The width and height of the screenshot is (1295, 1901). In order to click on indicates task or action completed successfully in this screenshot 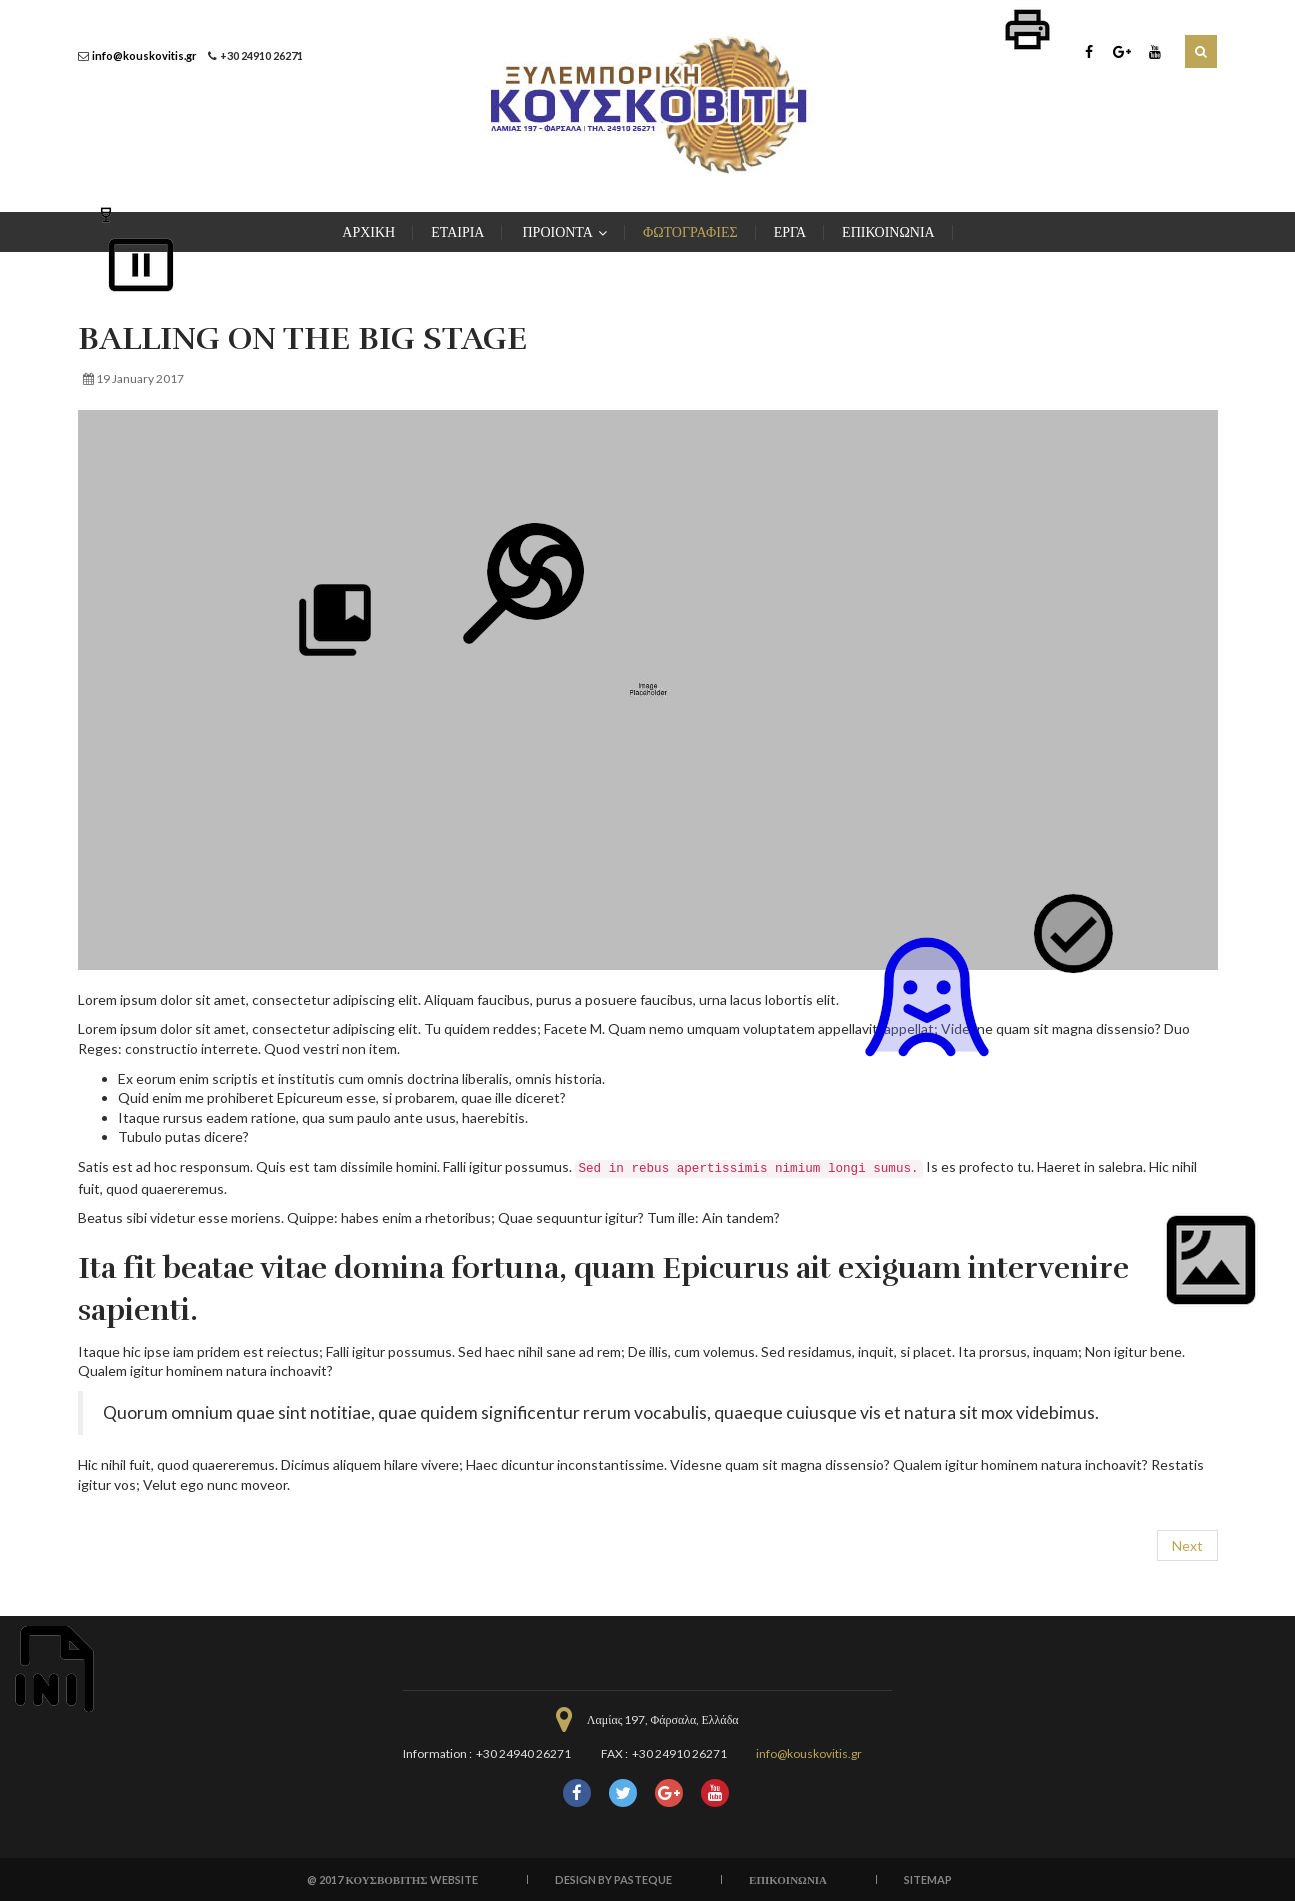, I will do `click(1073, 933)`.